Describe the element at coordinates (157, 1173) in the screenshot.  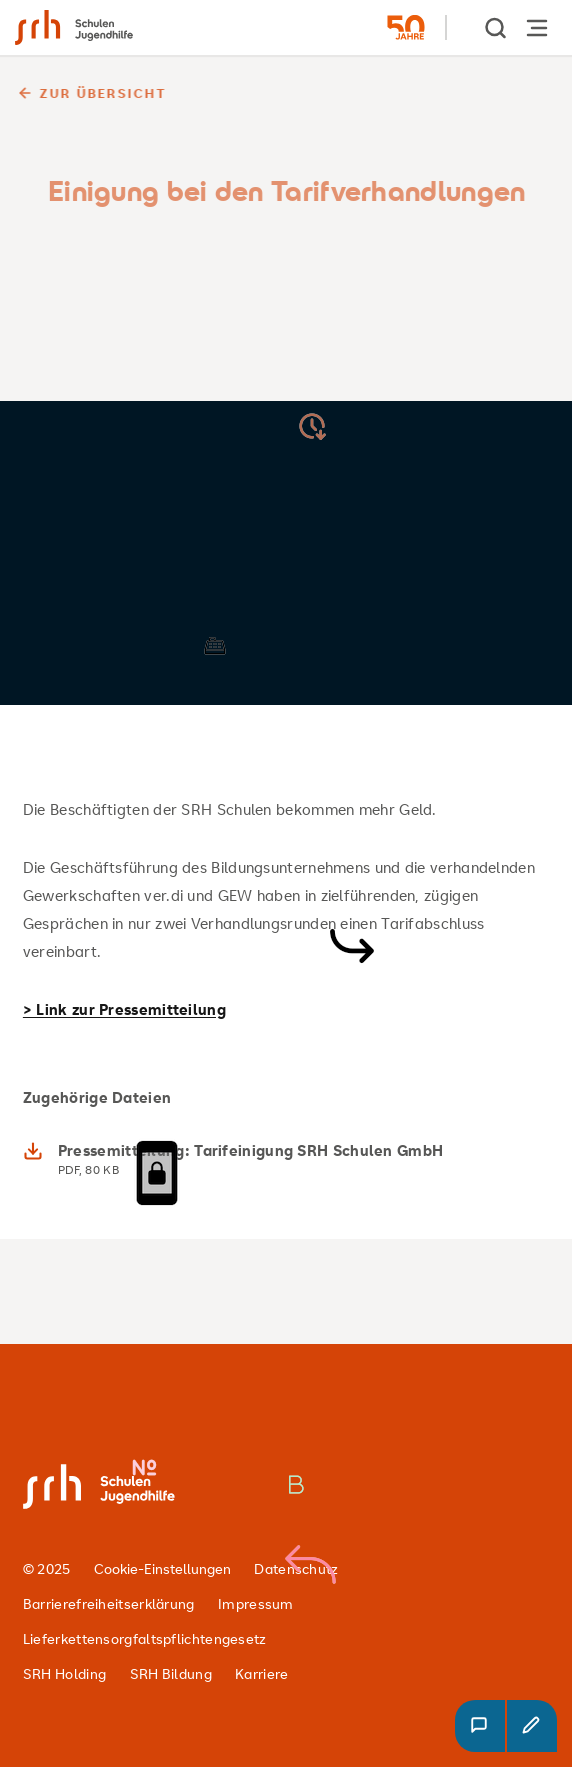
I see `lock screen orientation to portrait mode` at that location.